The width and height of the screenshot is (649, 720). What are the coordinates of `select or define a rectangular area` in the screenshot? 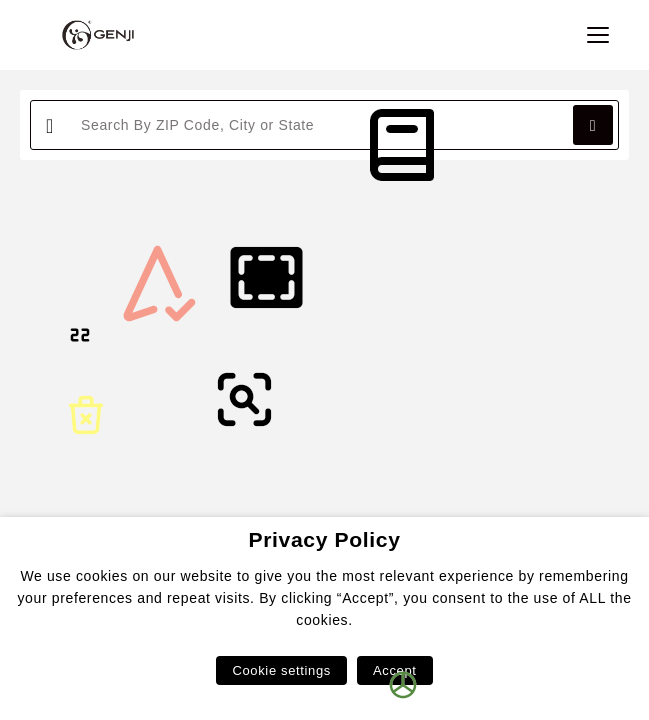 It's located at (266, 277).